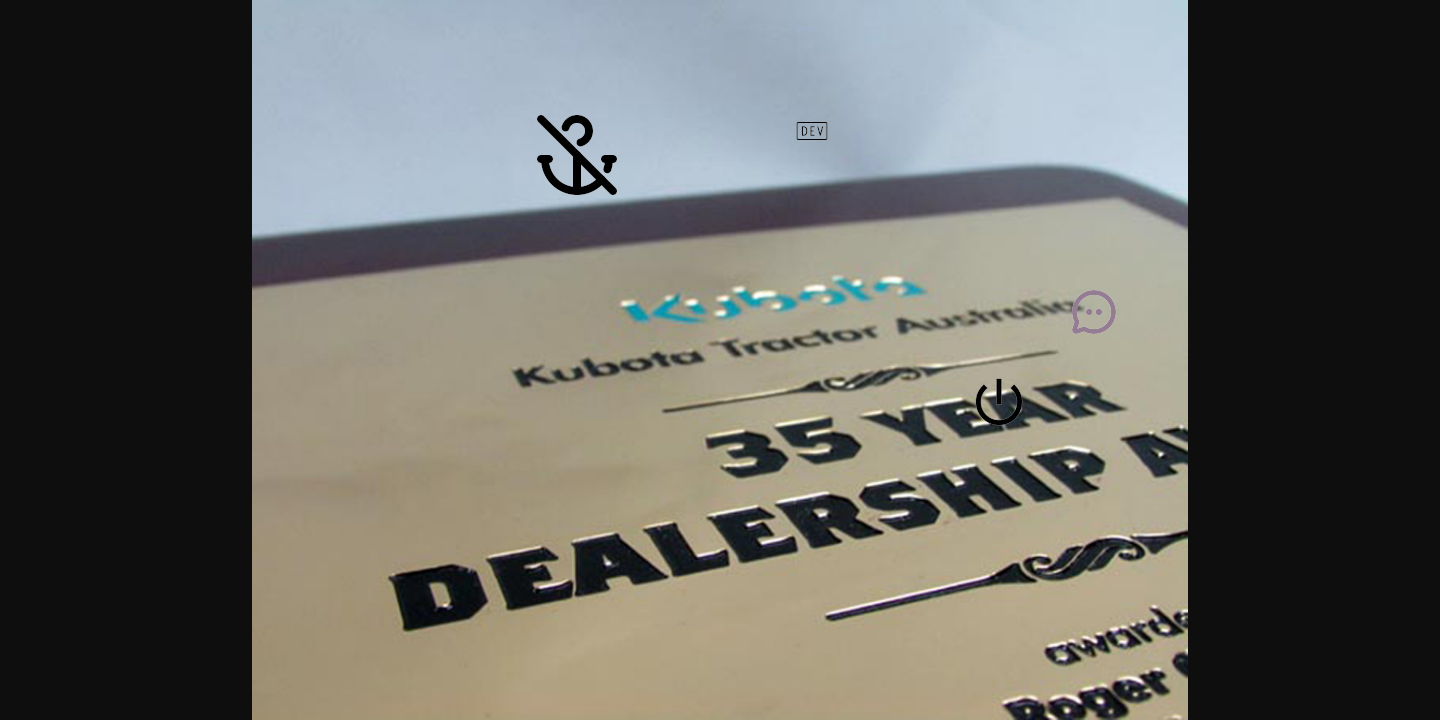  Describe the element at coordinates (999, 402) in the screenshot. I see `power on or off the device` at that location.